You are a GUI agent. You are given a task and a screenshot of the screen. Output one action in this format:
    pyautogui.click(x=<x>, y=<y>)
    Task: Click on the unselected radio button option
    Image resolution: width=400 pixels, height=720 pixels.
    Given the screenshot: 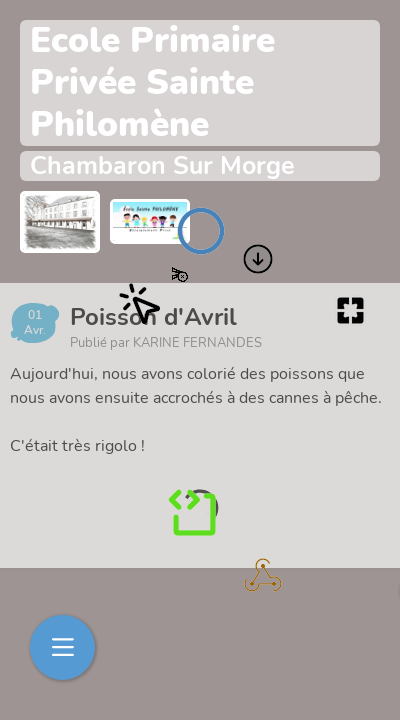 What is the action you would take?
    pyautogui.click(x=201, y=231)
    